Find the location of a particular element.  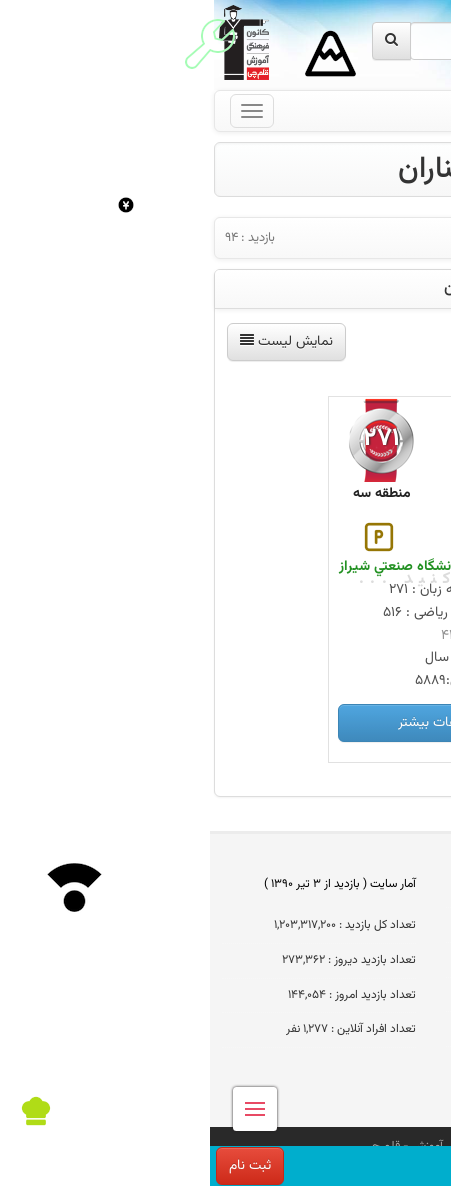

view balance in chinese yuan is located at coordinates (126, 205).